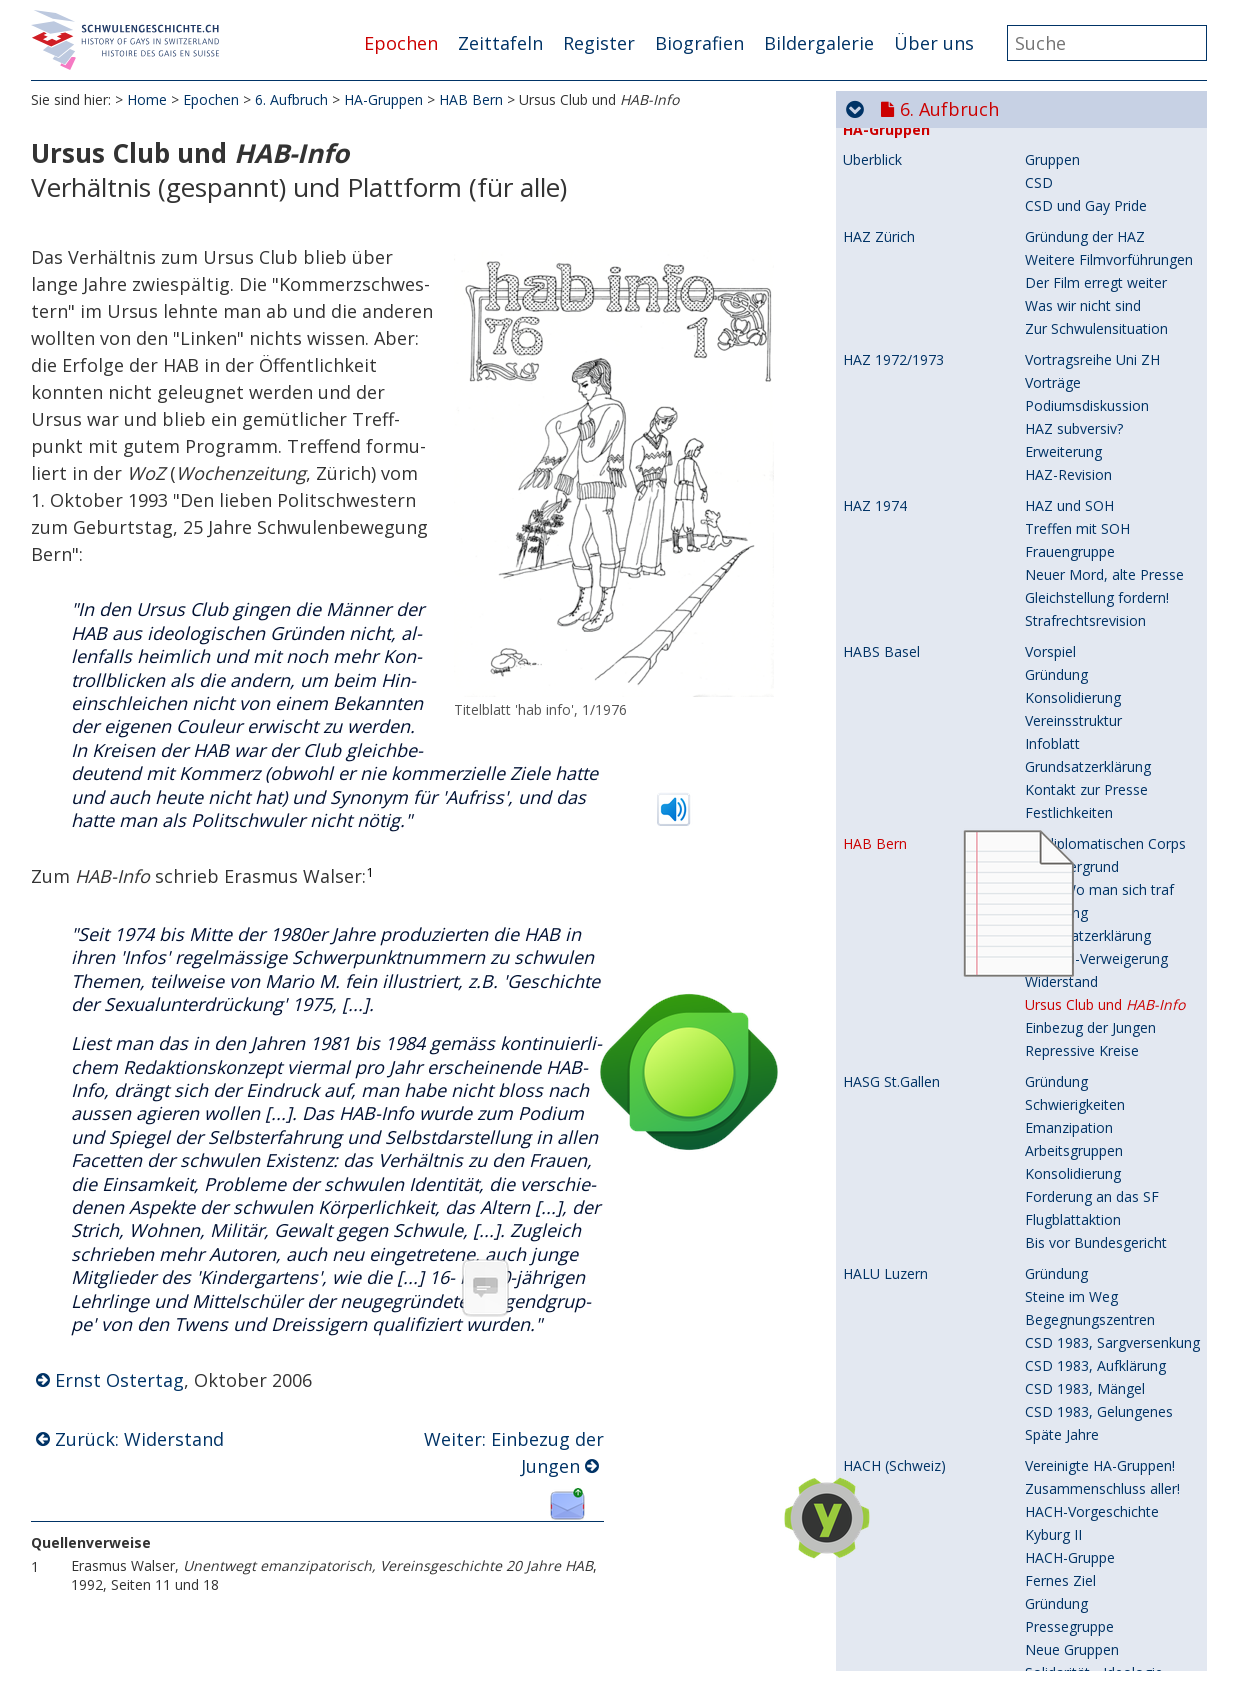 Image resolution: width=1238 pixels, height=1681 pixels. Describe the element at coordinates (485, 1287) in the screenshot. I see `a SAMI subtitle or caption file` at that location.